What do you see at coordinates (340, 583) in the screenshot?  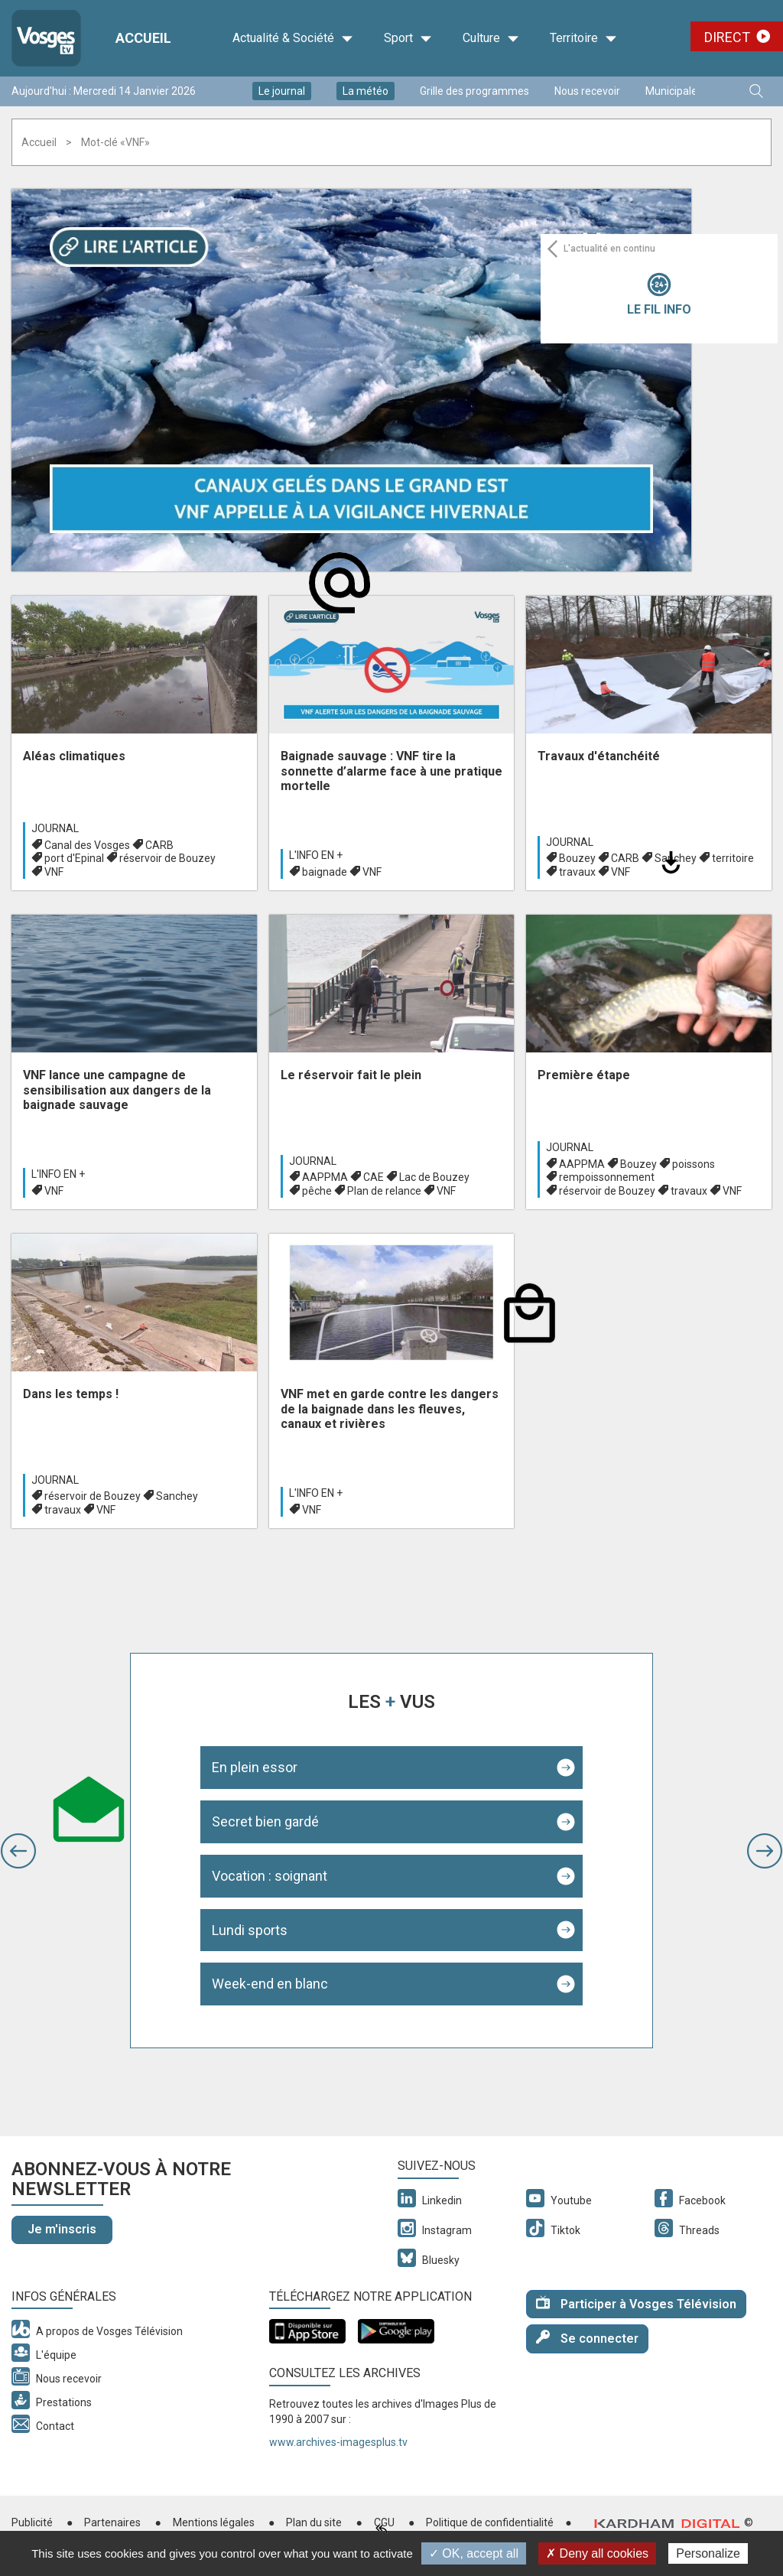 I see `enter or view email address` at bounding box center [340, 583].